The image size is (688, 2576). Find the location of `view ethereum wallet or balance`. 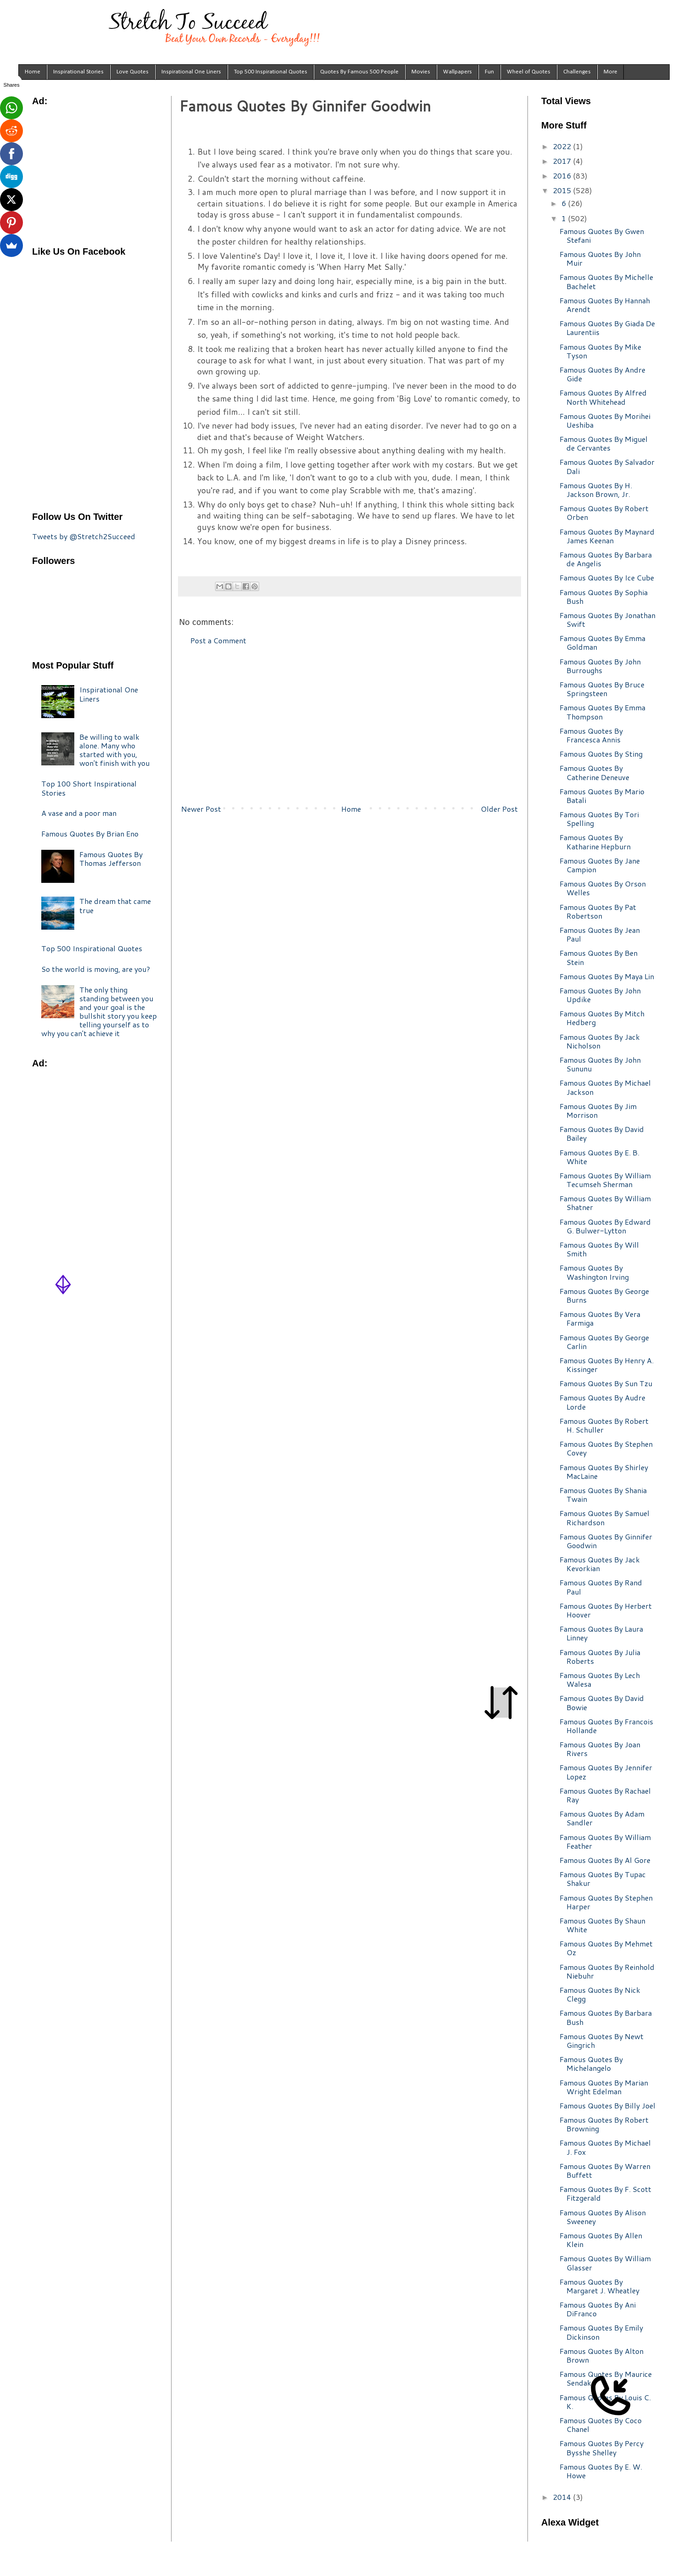

view ethereum wallet or balance is located at coordinates (63, 1284).